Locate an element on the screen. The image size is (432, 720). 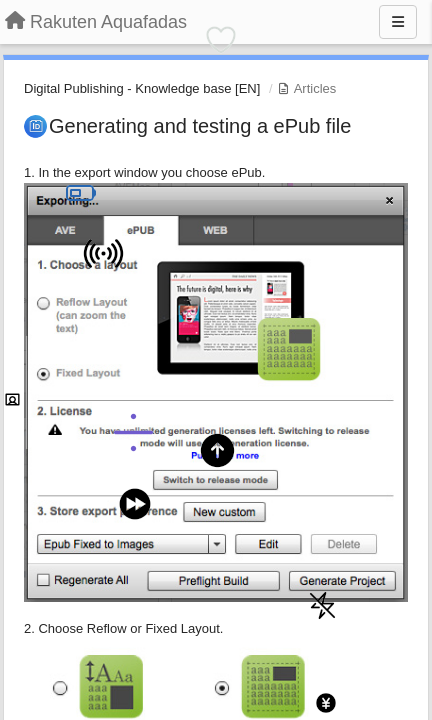
indicates battery at 50% charge level is located at coordinates (81, 192).